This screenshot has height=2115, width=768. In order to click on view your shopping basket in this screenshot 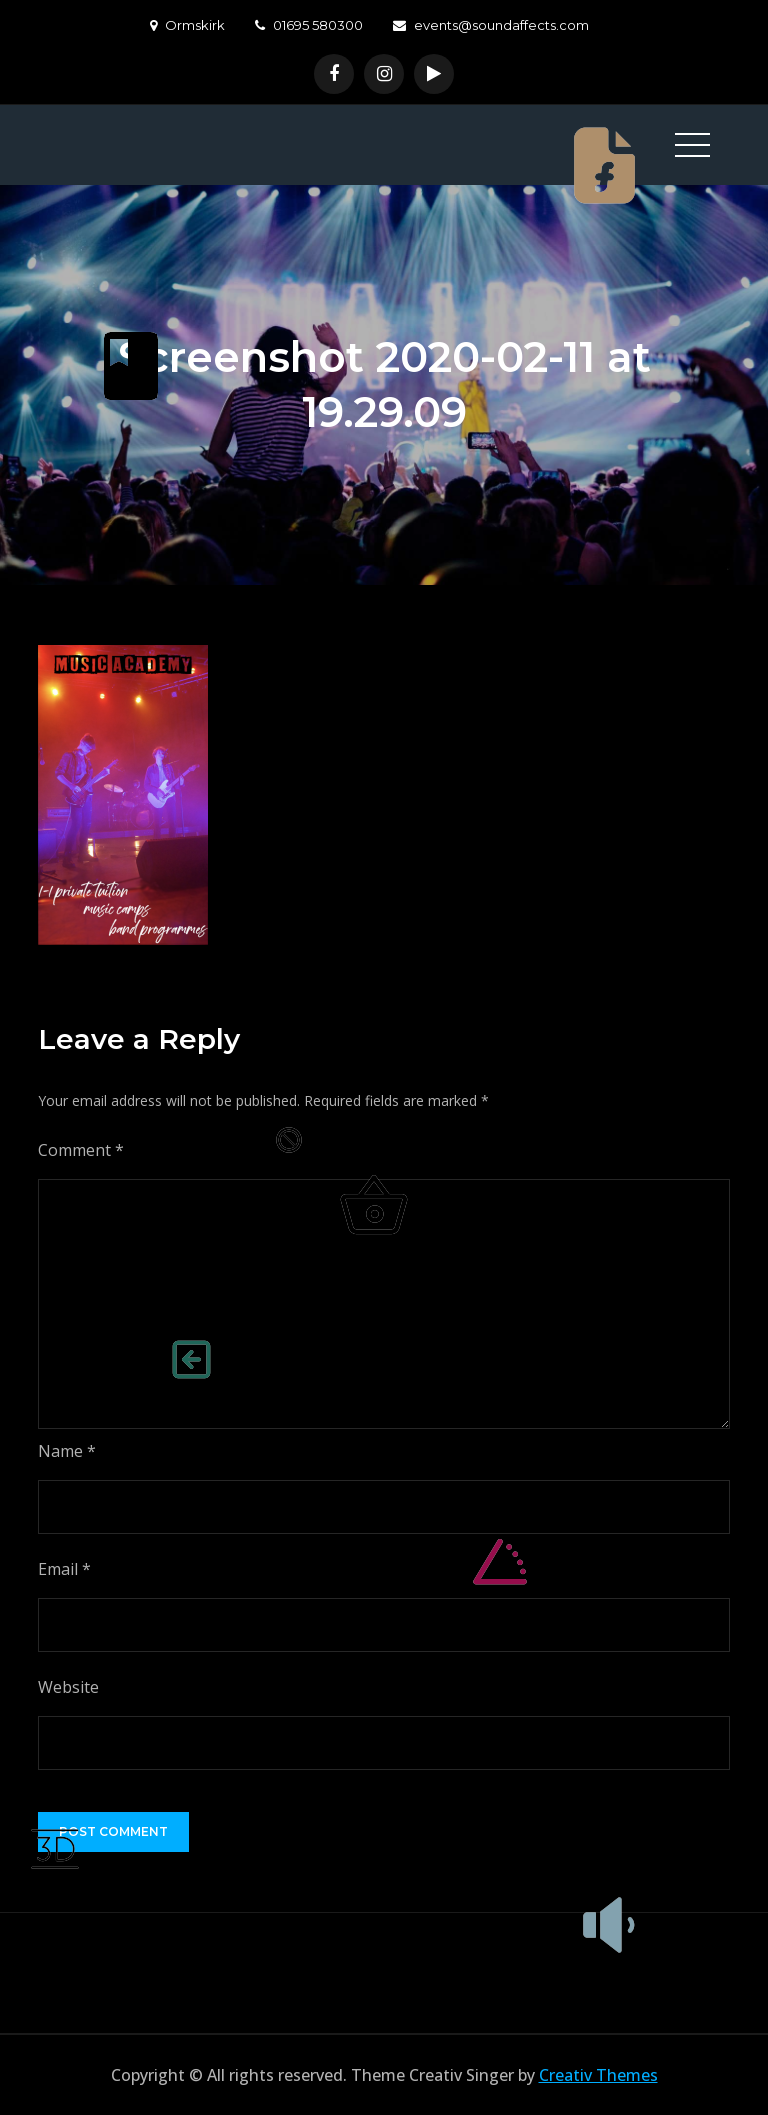, I will do `click(374, 1206)`.